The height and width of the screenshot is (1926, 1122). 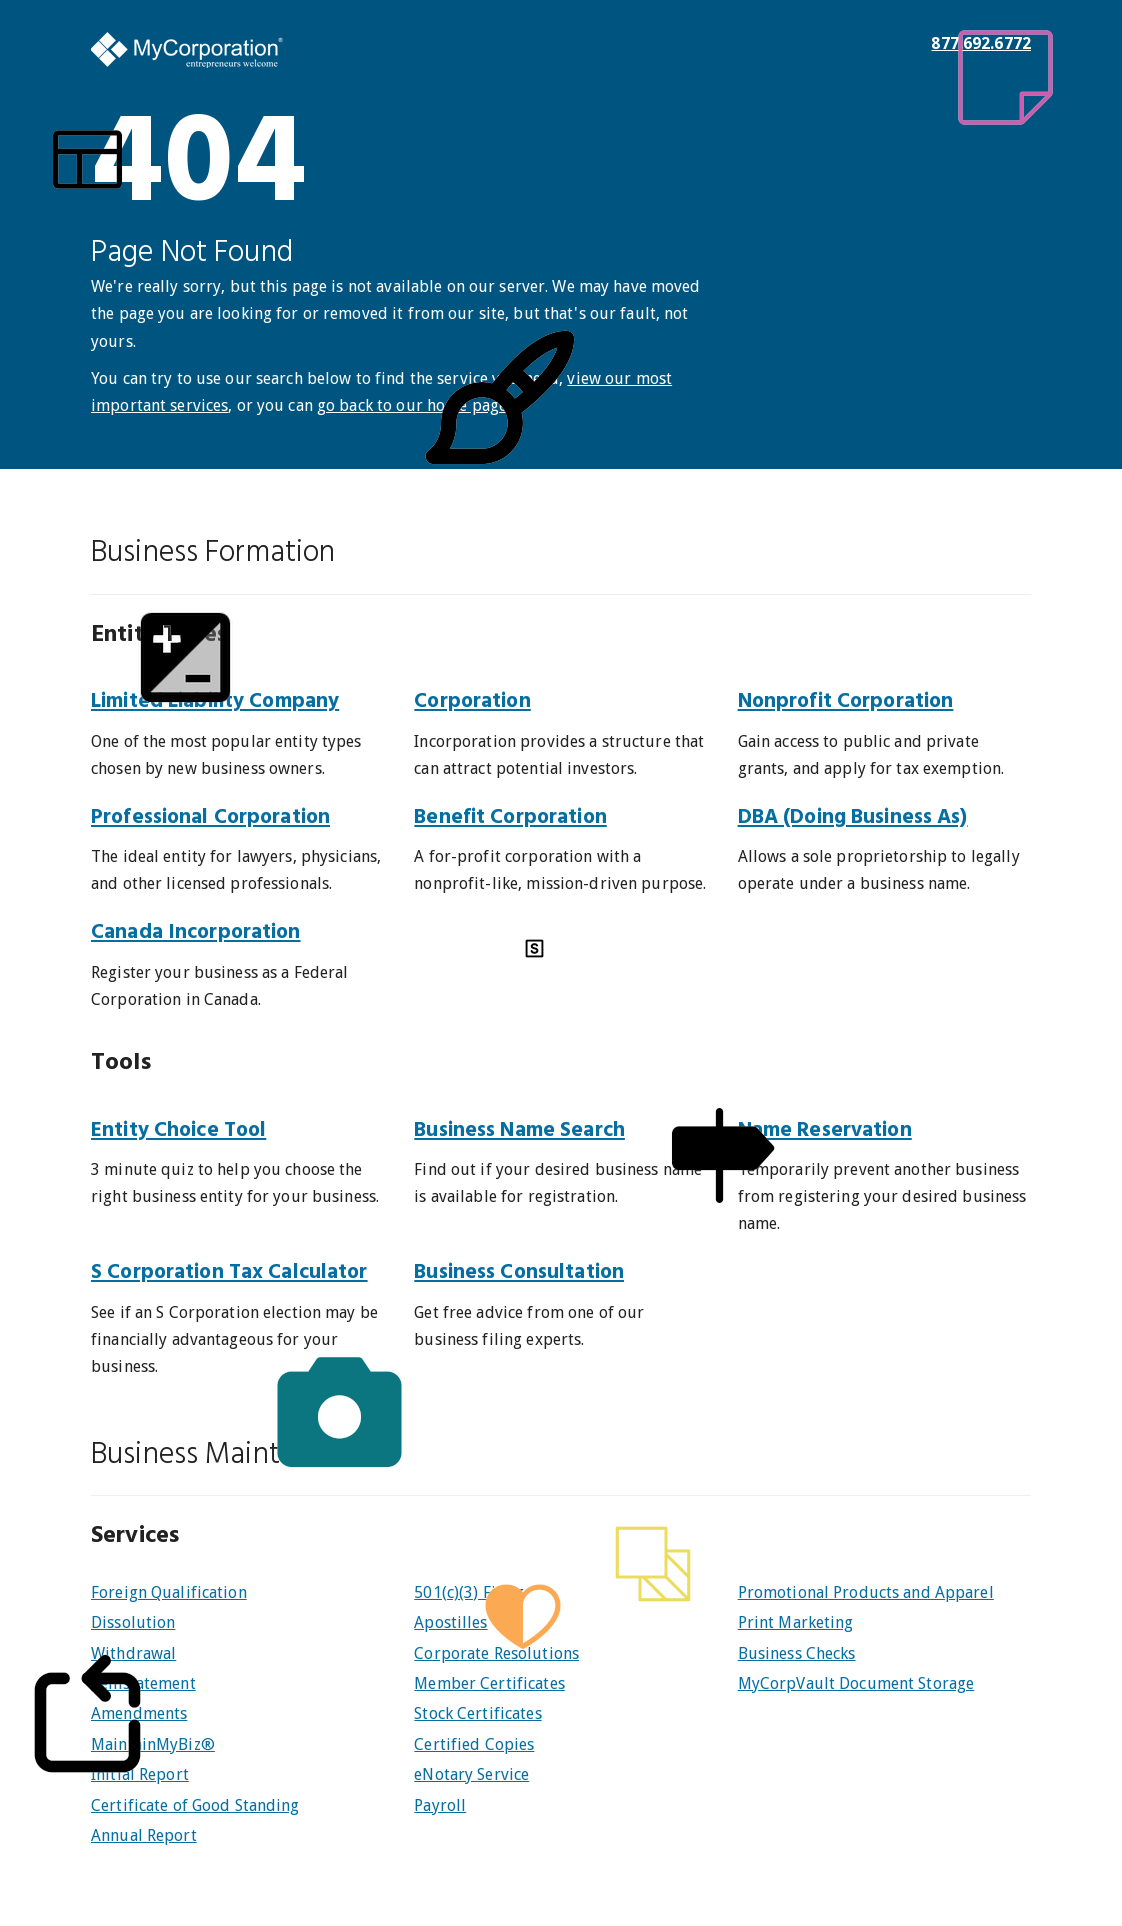 I want to click on adjust camera ISO sensitivity settings, so click(x=185, y=657).